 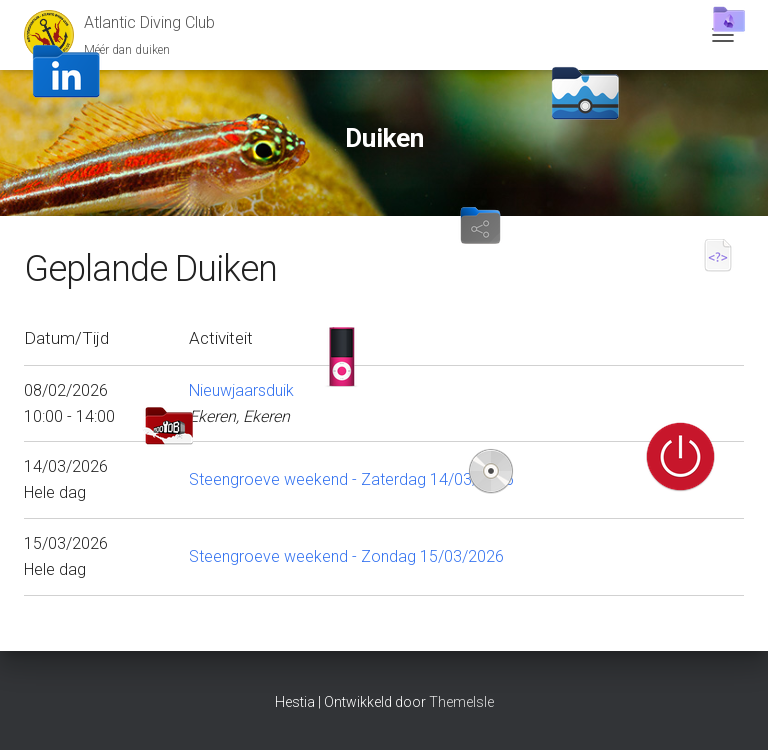 I want to click on shut down the system, so click(x=680, y=456).